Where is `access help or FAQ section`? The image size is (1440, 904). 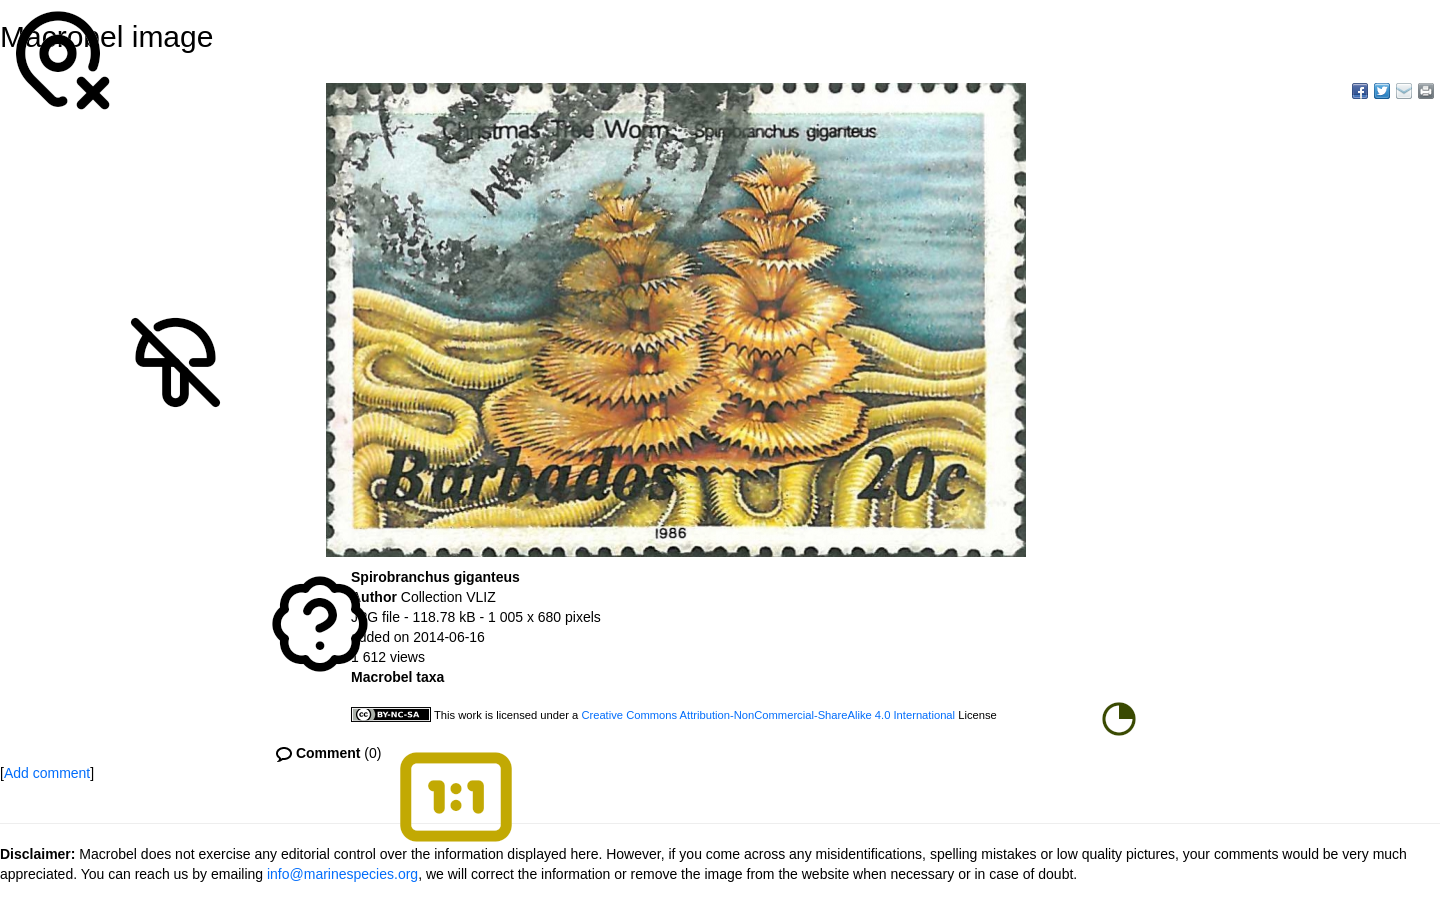 access help or FAQ section is located at coordinates (320, 624).